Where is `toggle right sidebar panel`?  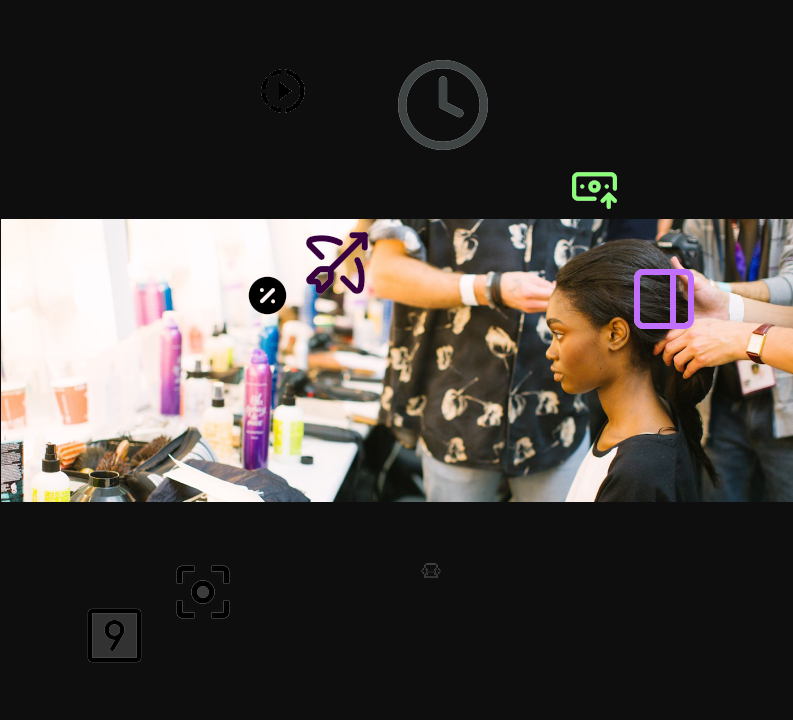
toggle right sidebar panel is located at coordinates (664, 299).